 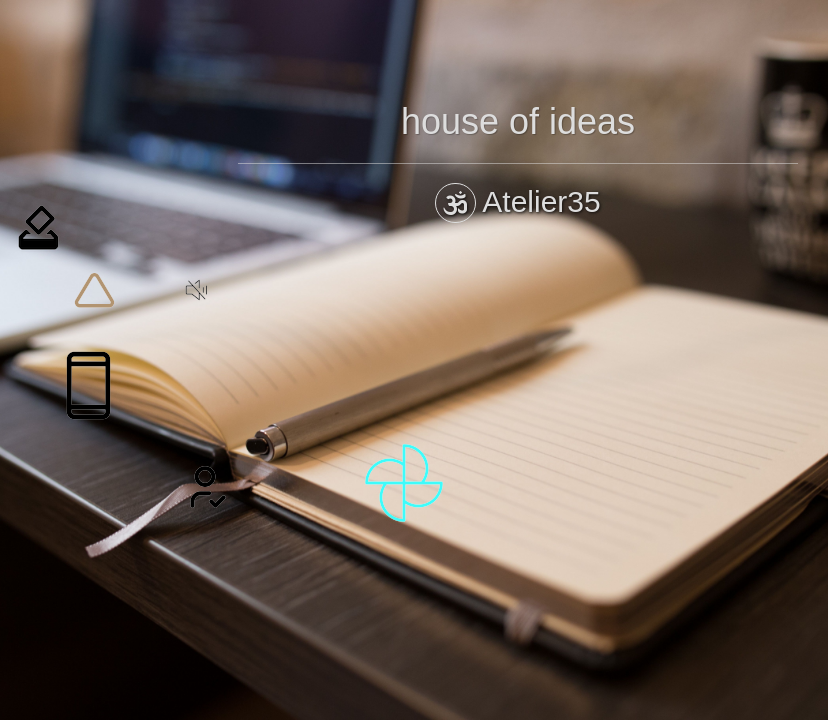 I want to click on mute audio or sound, so click(x=196, y=290).